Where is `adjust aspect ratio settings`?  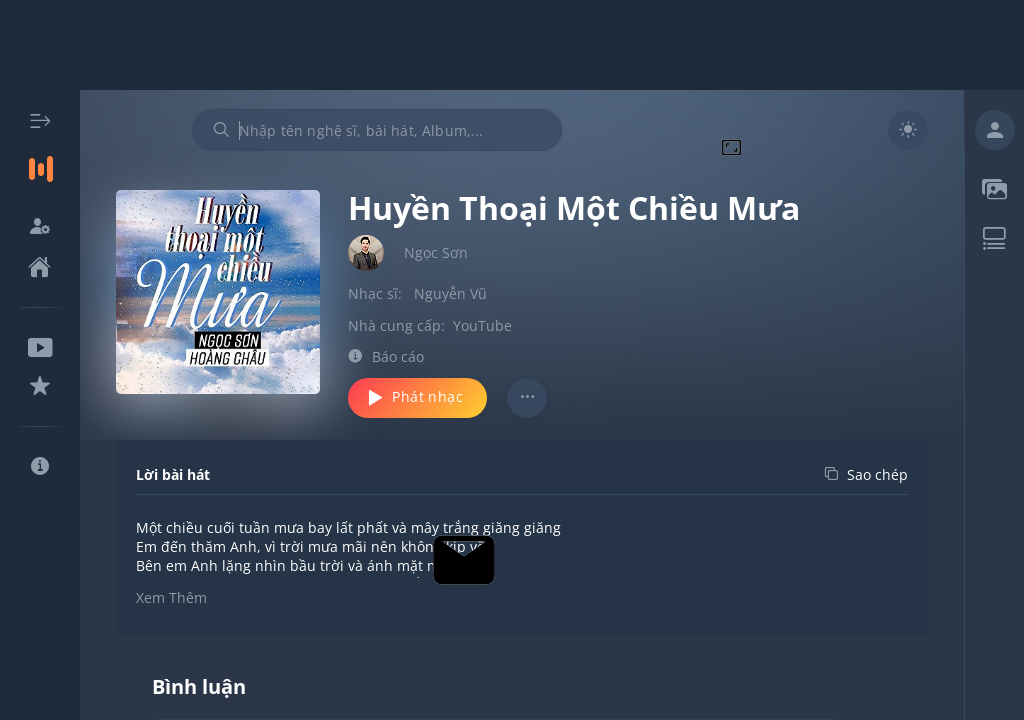
adjust aspect ratio settings is located at coordinates (731, 147).